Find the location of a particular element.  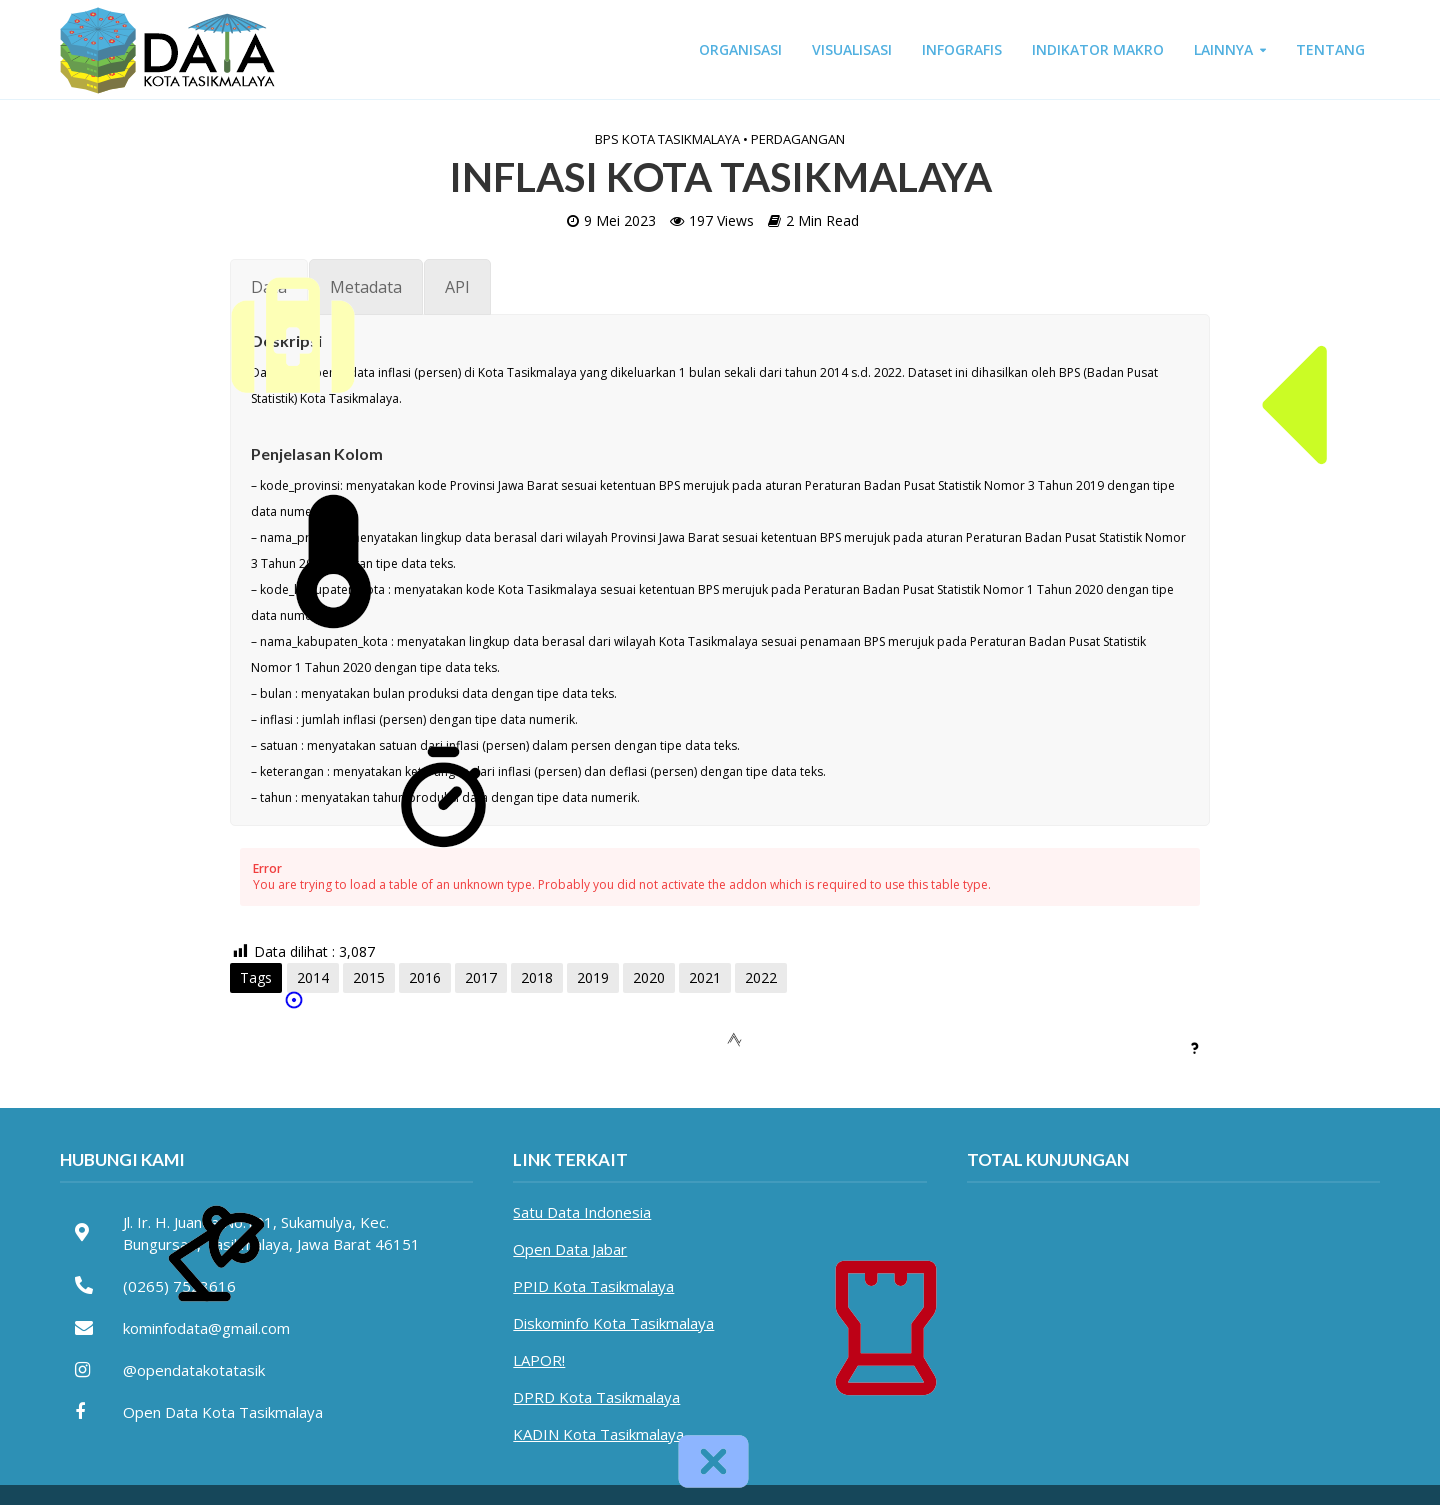

access help or support information is located at coordinates (1194, 1047).